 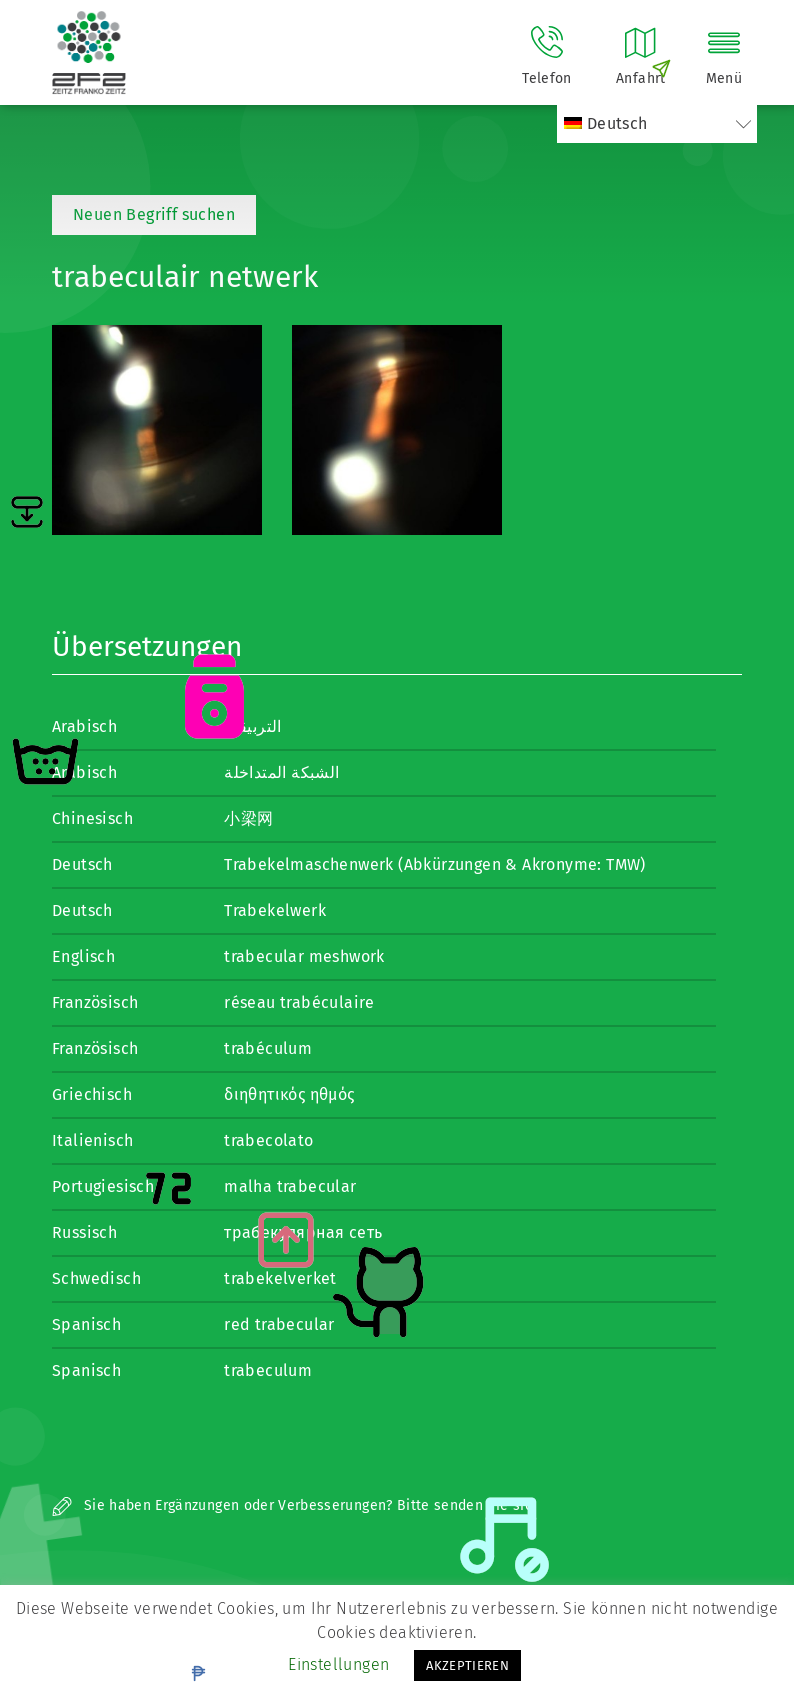 I want to click on indicates dairy or milk product category, so click(x=214, y=696).